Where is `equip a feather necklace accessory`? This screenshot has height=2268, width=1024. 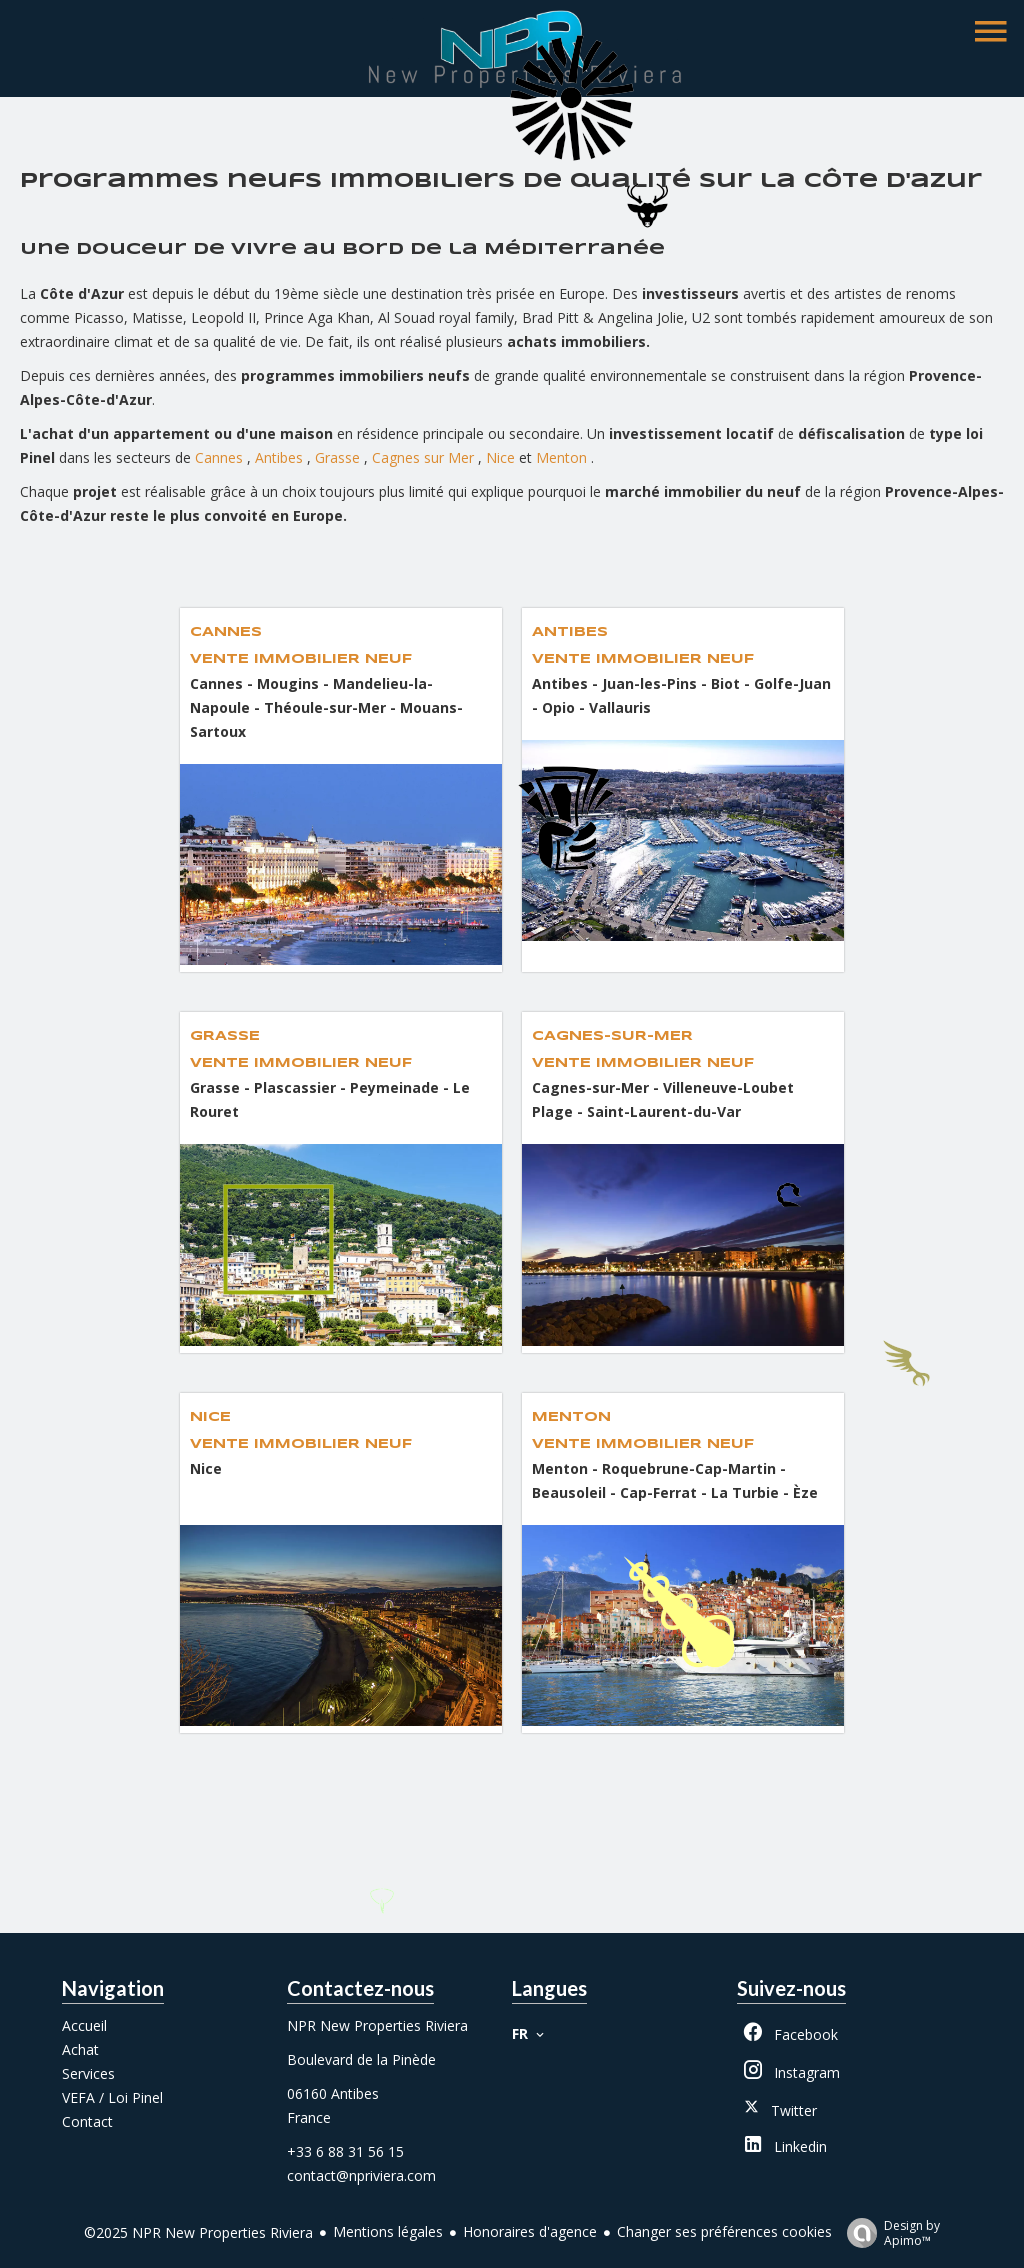
equip a feather necklace accessory is located at coordinates (382, 1901).